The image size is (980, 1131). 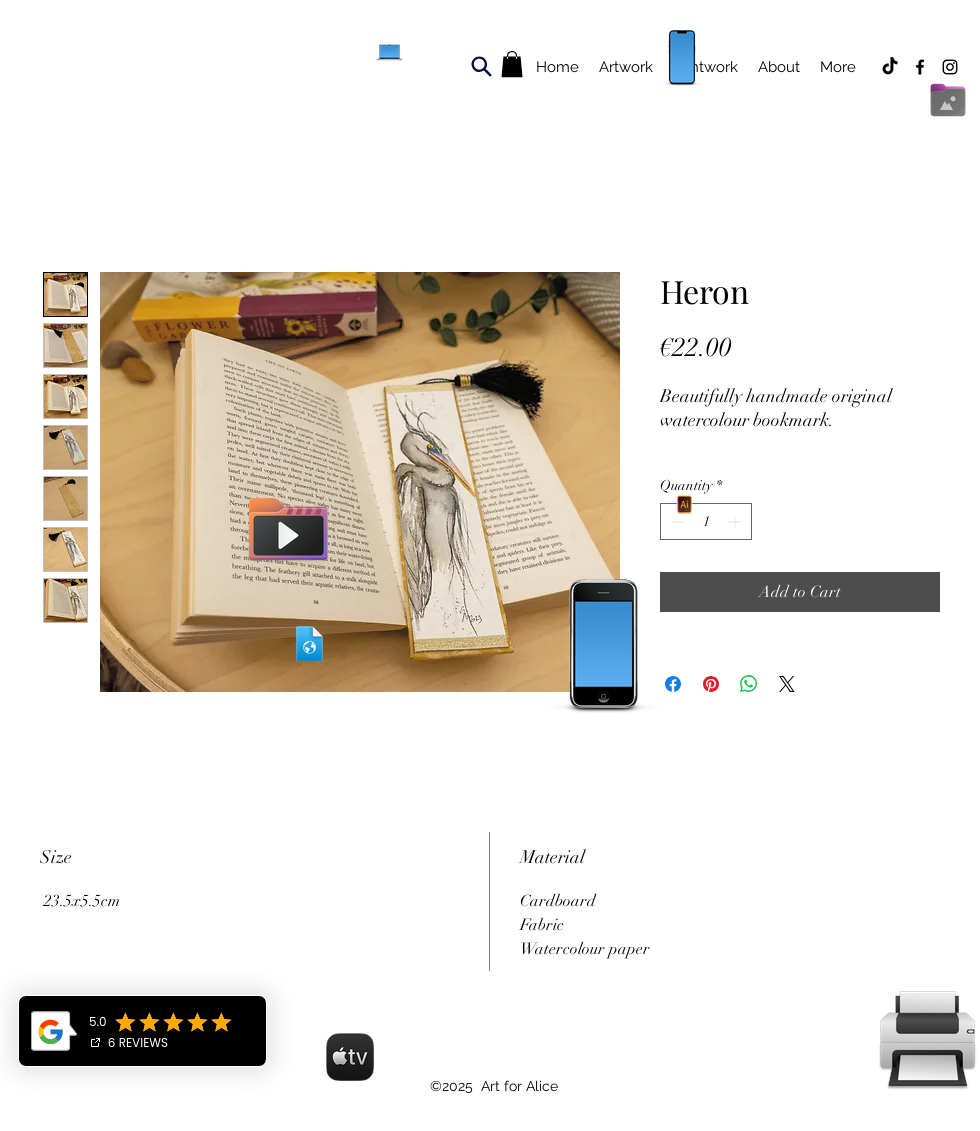 What do you see at coordinates (682, 58) in the screenshot?
I see `iPhone 14 device icon` at bounding box center [682, 58].